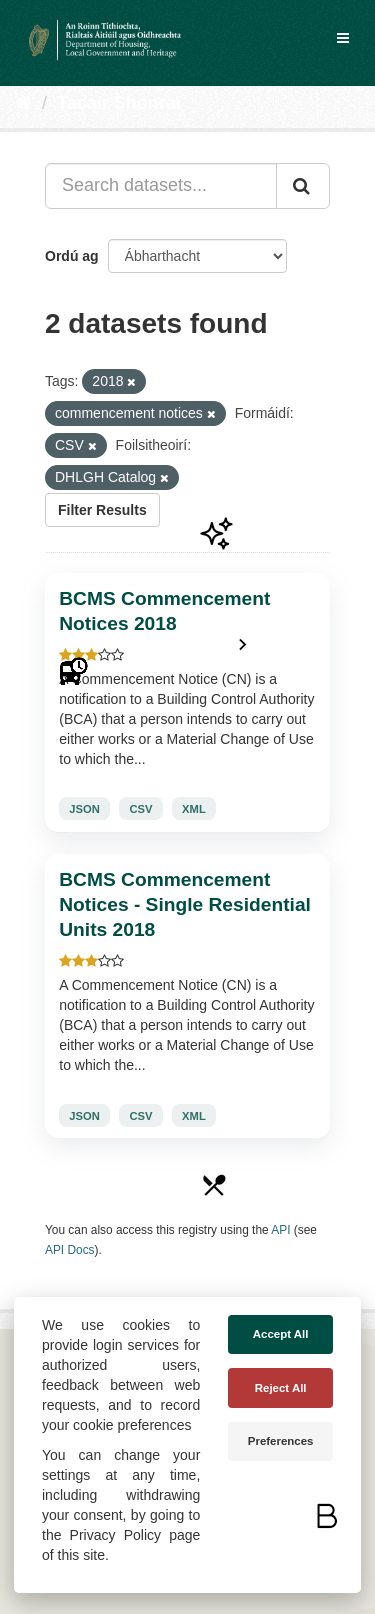 The image size is (375, 1614). Describe the element at coordinates (214, 1185) in the screenshot. I see `view restaurant or dining options` at that location.